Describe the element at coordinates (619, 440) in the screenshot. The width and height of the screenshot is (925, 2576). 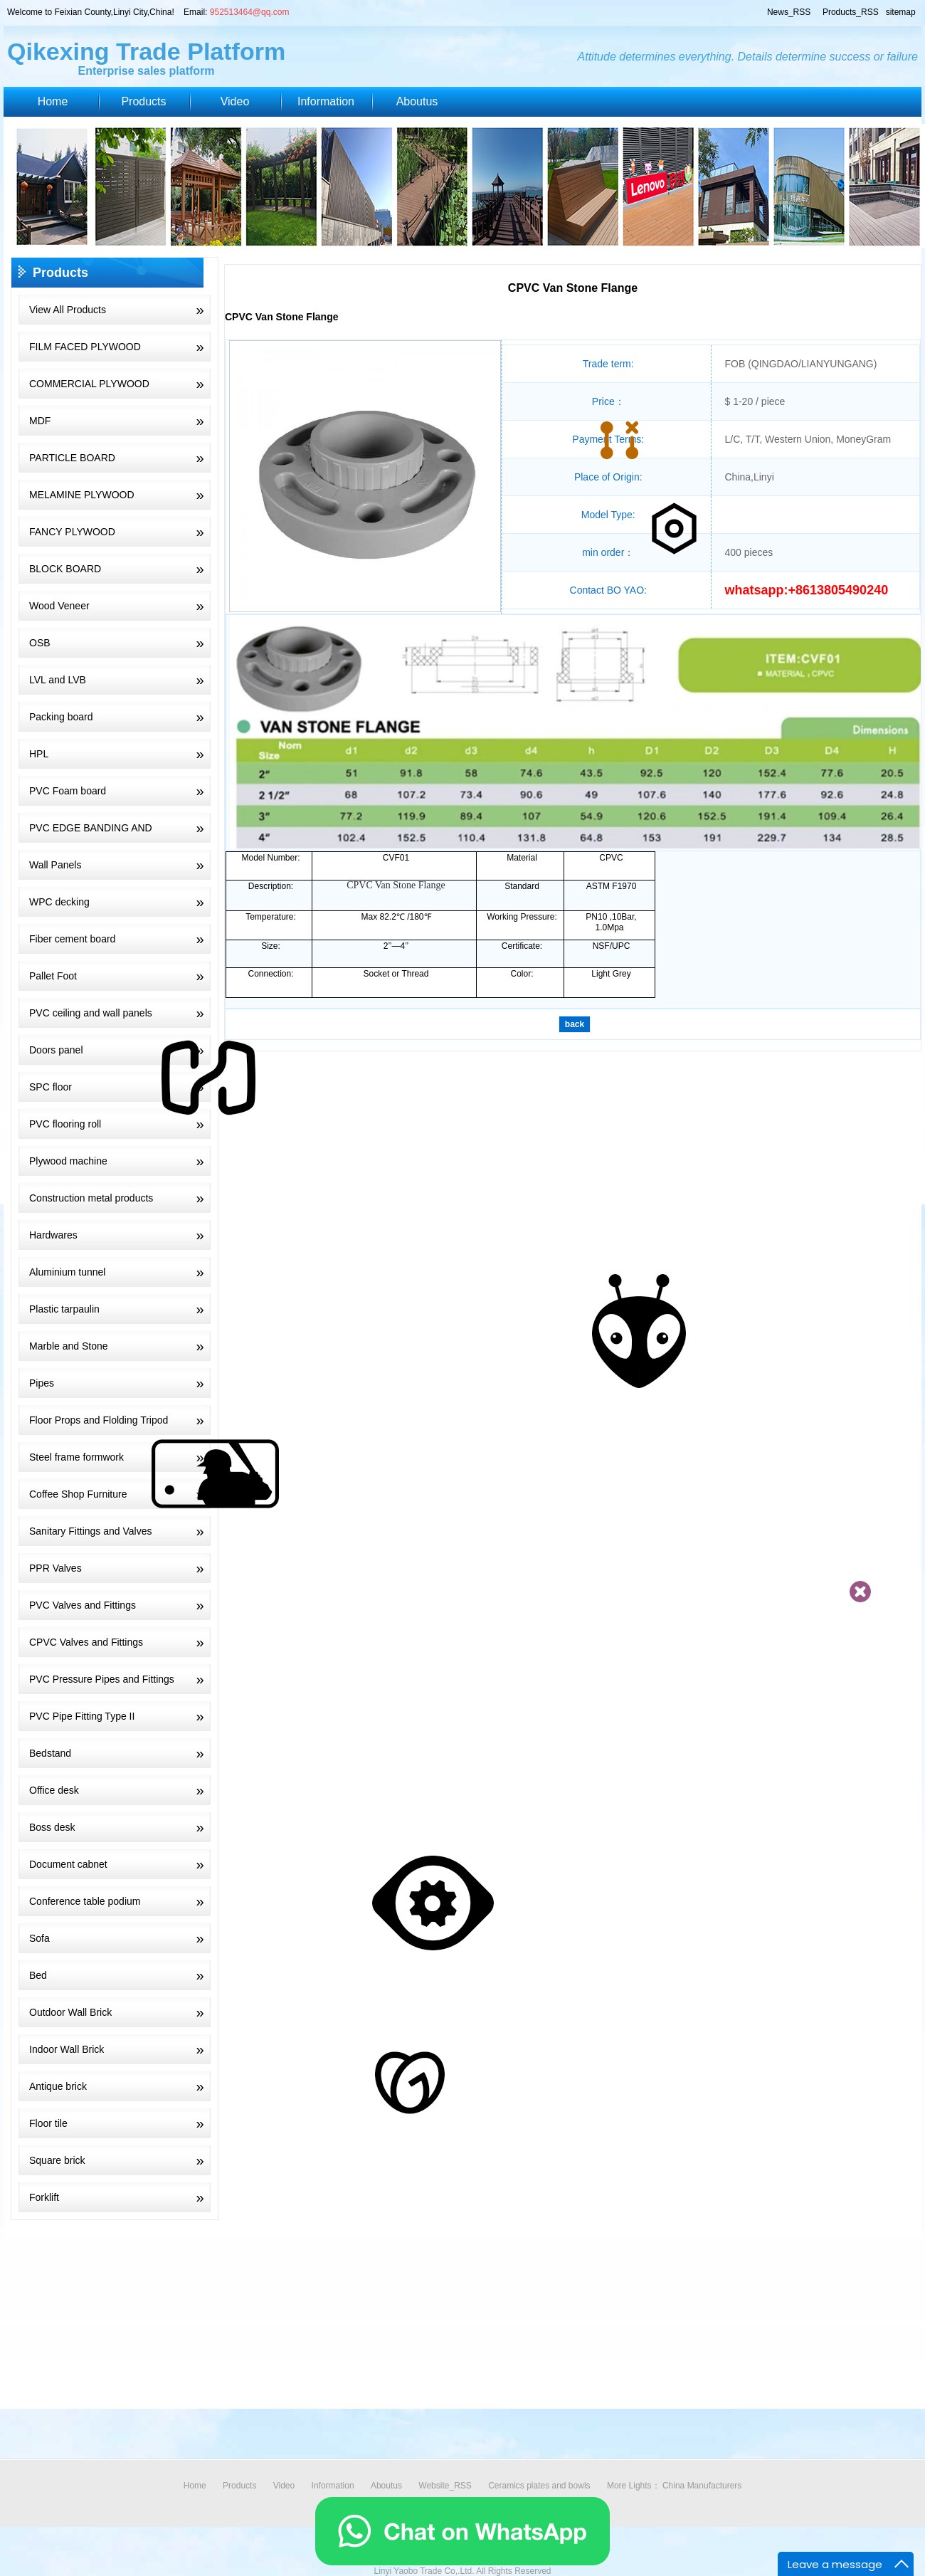
I see `close or reject a pull request` at that location.